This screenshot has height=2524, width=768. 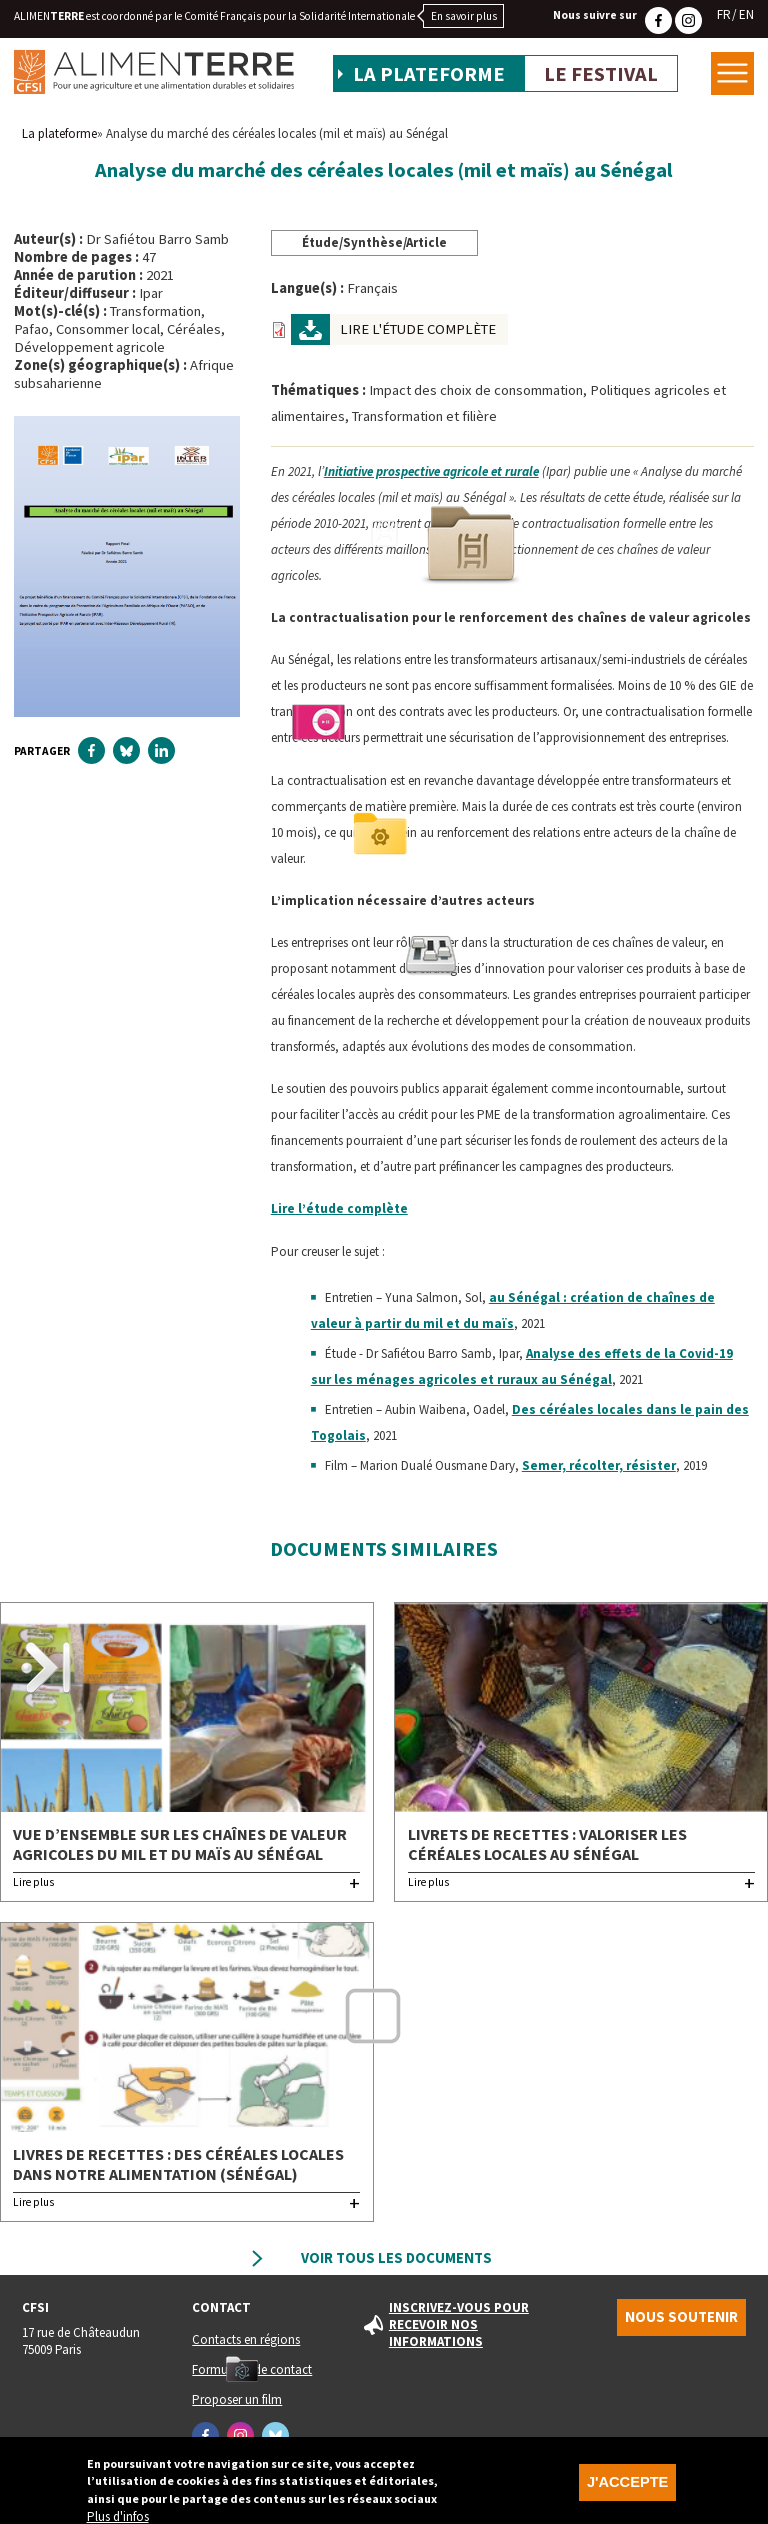 I want to click on unchecked checkbox state, so click(x=373, y=2016).